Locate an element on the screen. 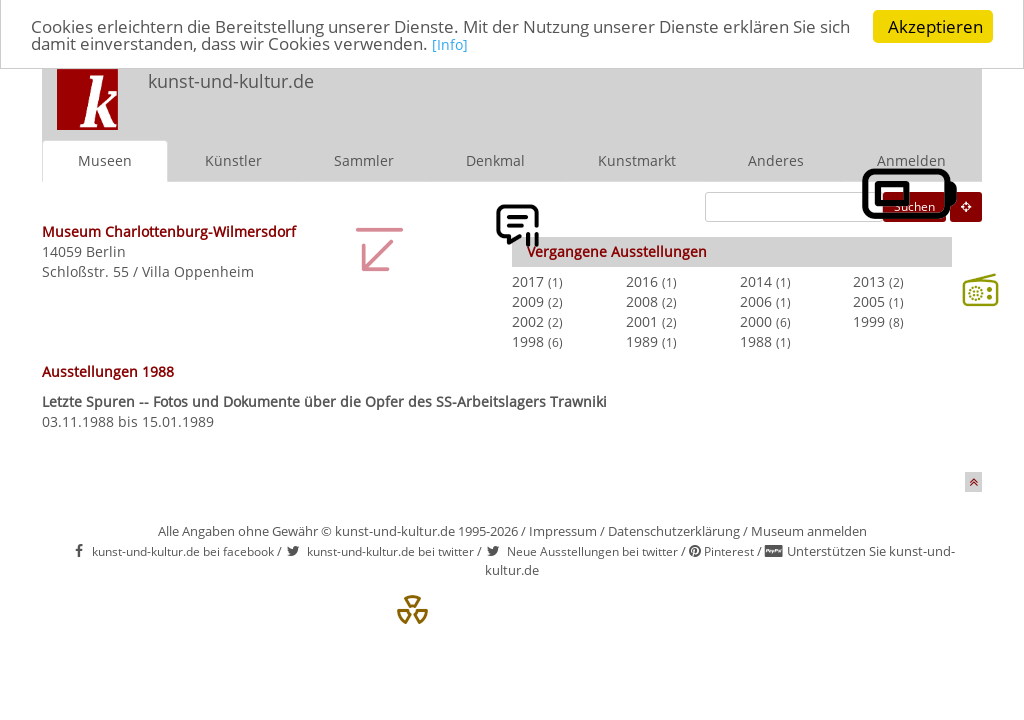  listen to radio or audio broadcasts is located at coordinates (980, 289).